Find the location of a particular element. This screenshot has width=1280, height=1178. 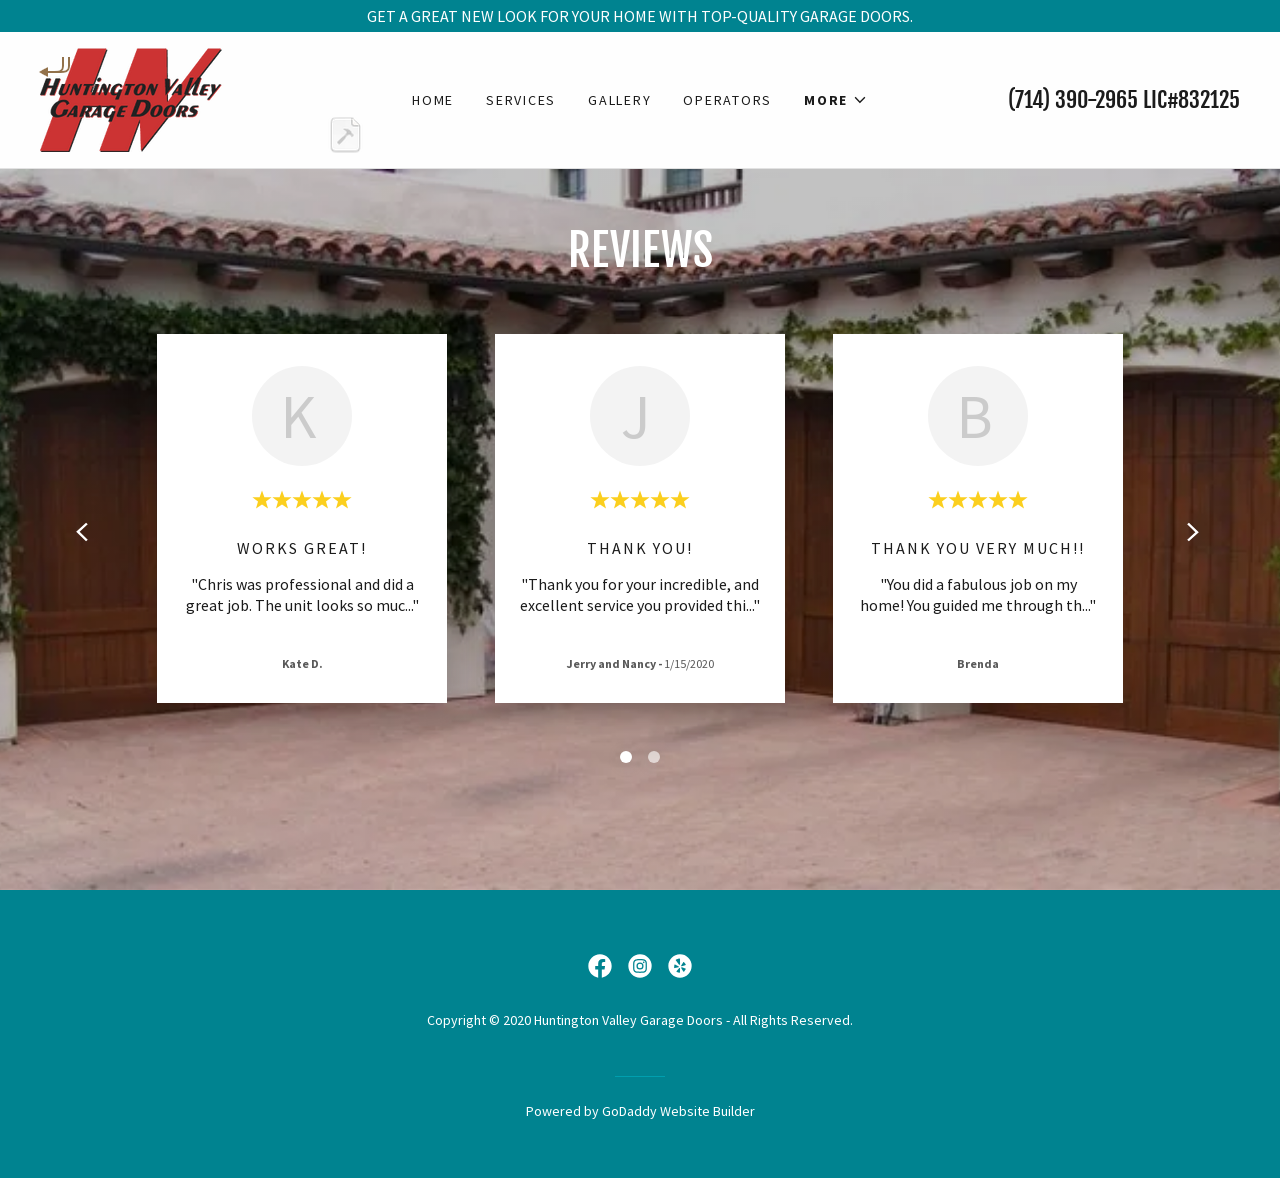

reply to all recipients in an email thread is located at coordinates (54, 65).